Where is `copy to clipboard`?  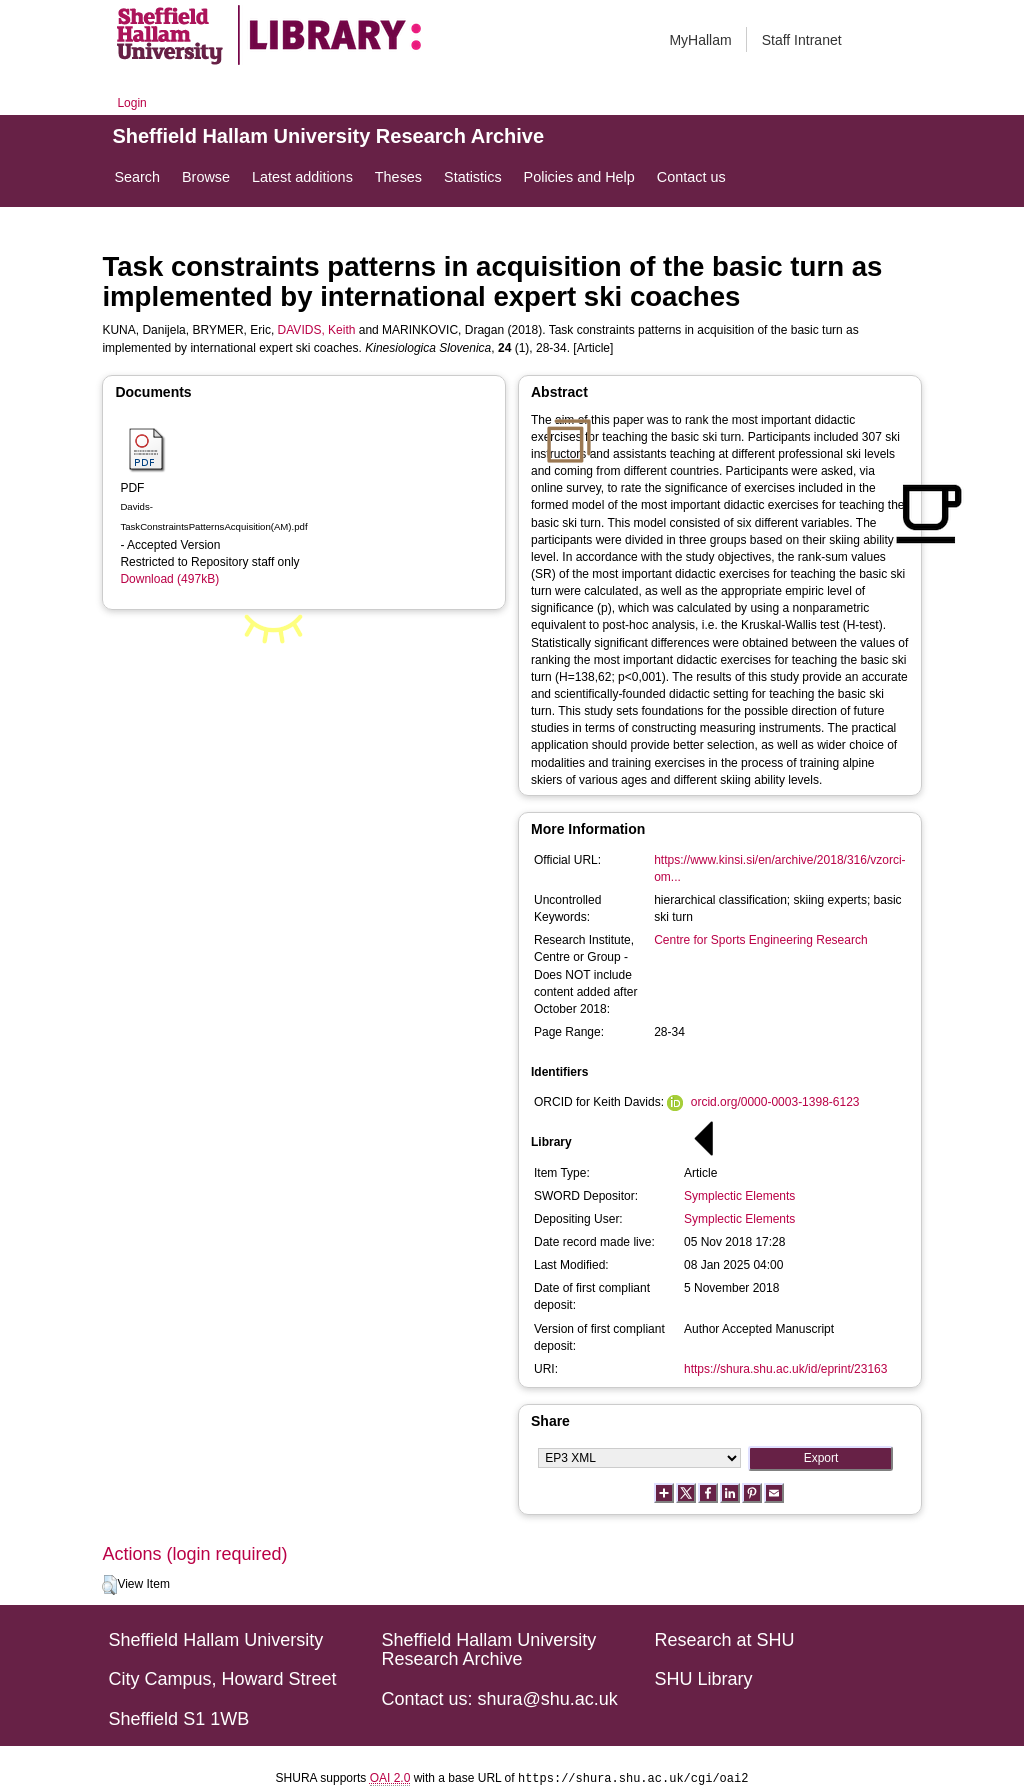
copy to clipboard is located at coordinates (569, 441).